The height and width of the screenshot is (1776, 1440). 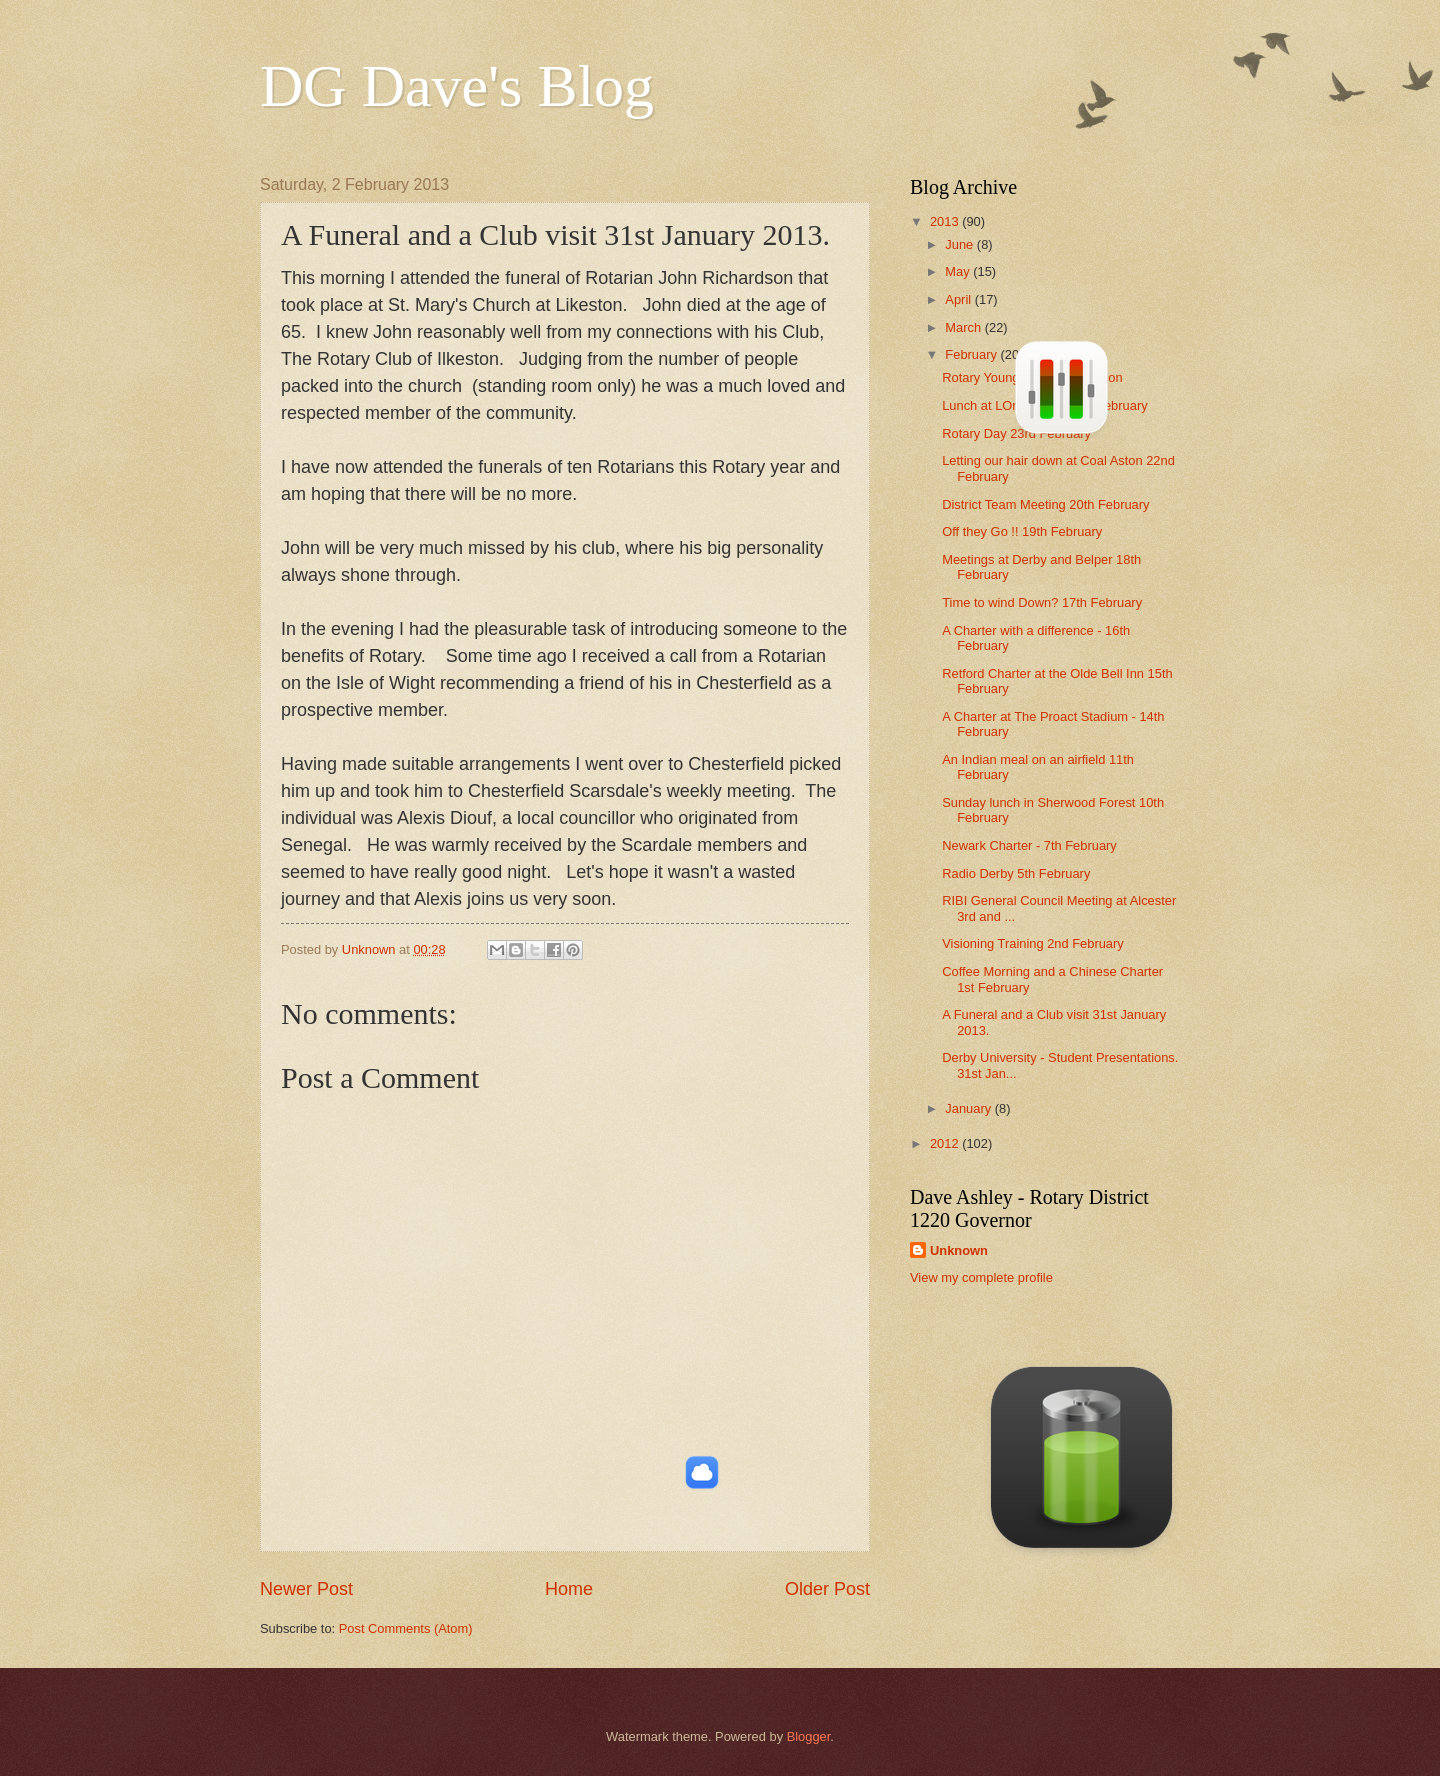 What do you see at coordinates (702, 1473) in the screenshot?
I see `open internet or network settings` at bounding box center [702, 1473].